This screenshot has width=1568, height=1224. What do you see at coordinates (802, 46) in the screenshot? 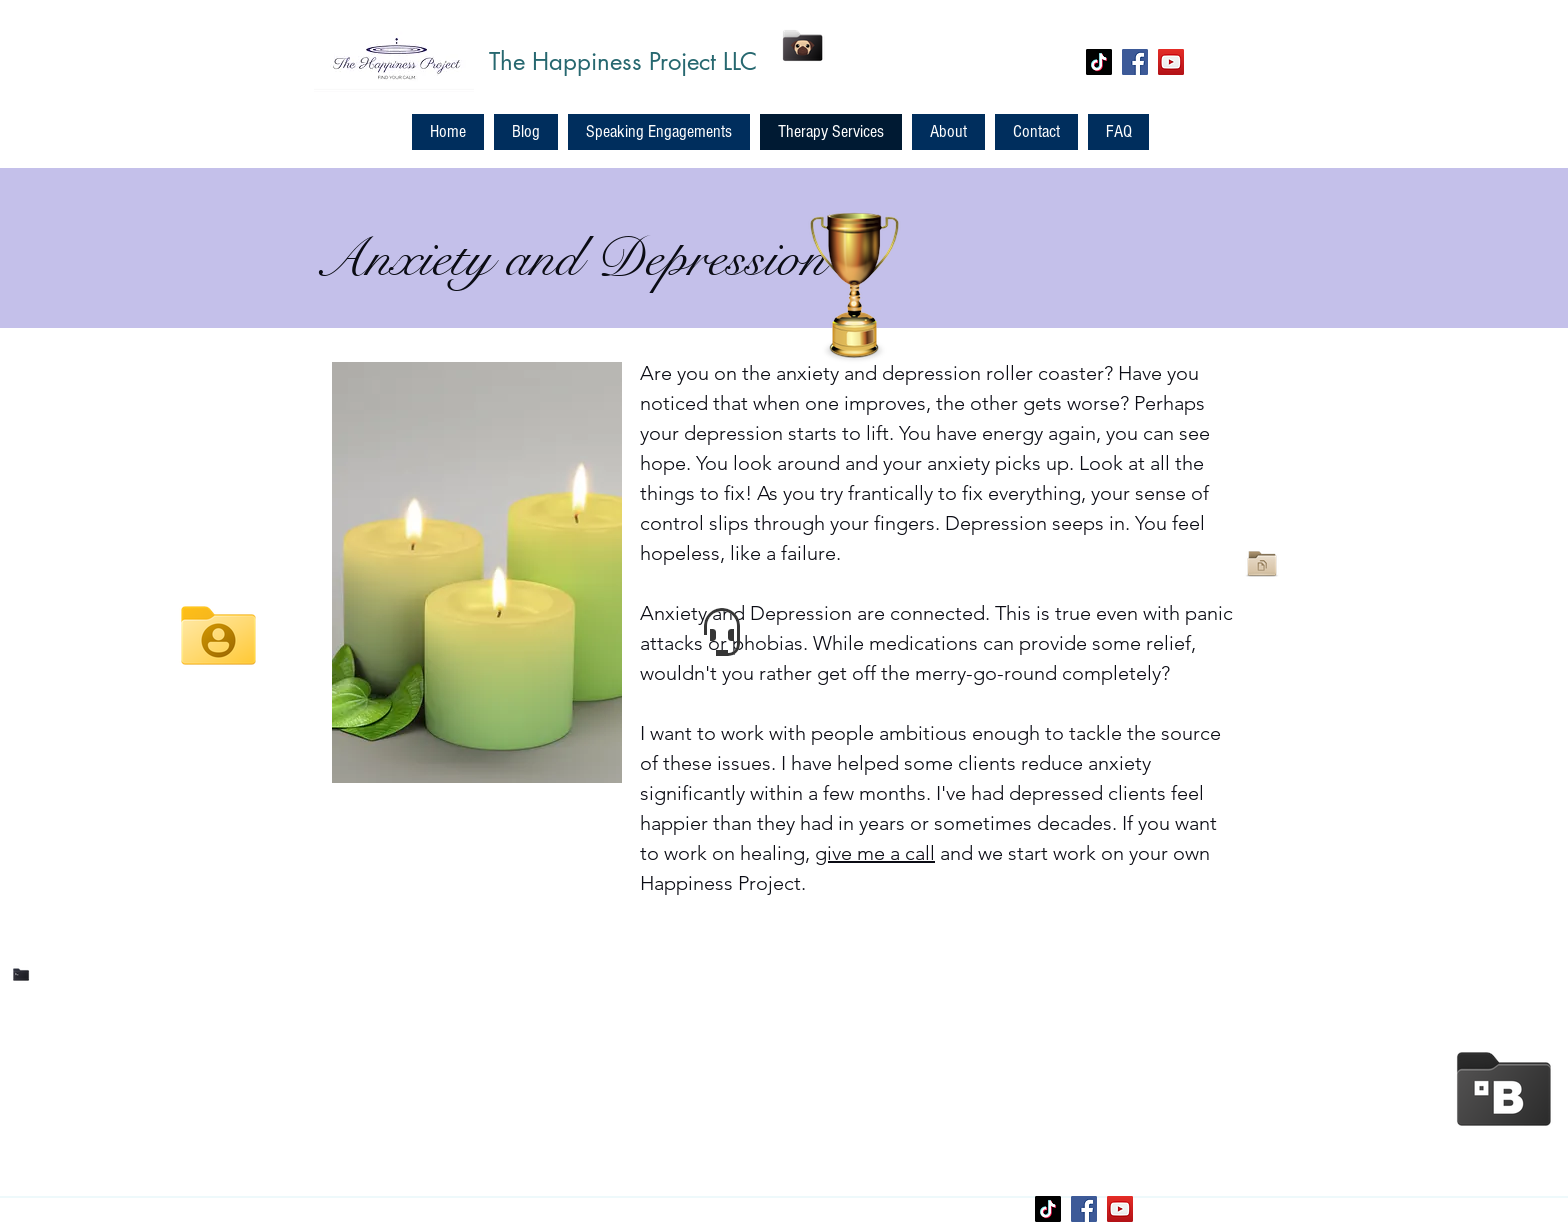
I see `folder containing pug-related images or files` at bounding box center [802, 46].